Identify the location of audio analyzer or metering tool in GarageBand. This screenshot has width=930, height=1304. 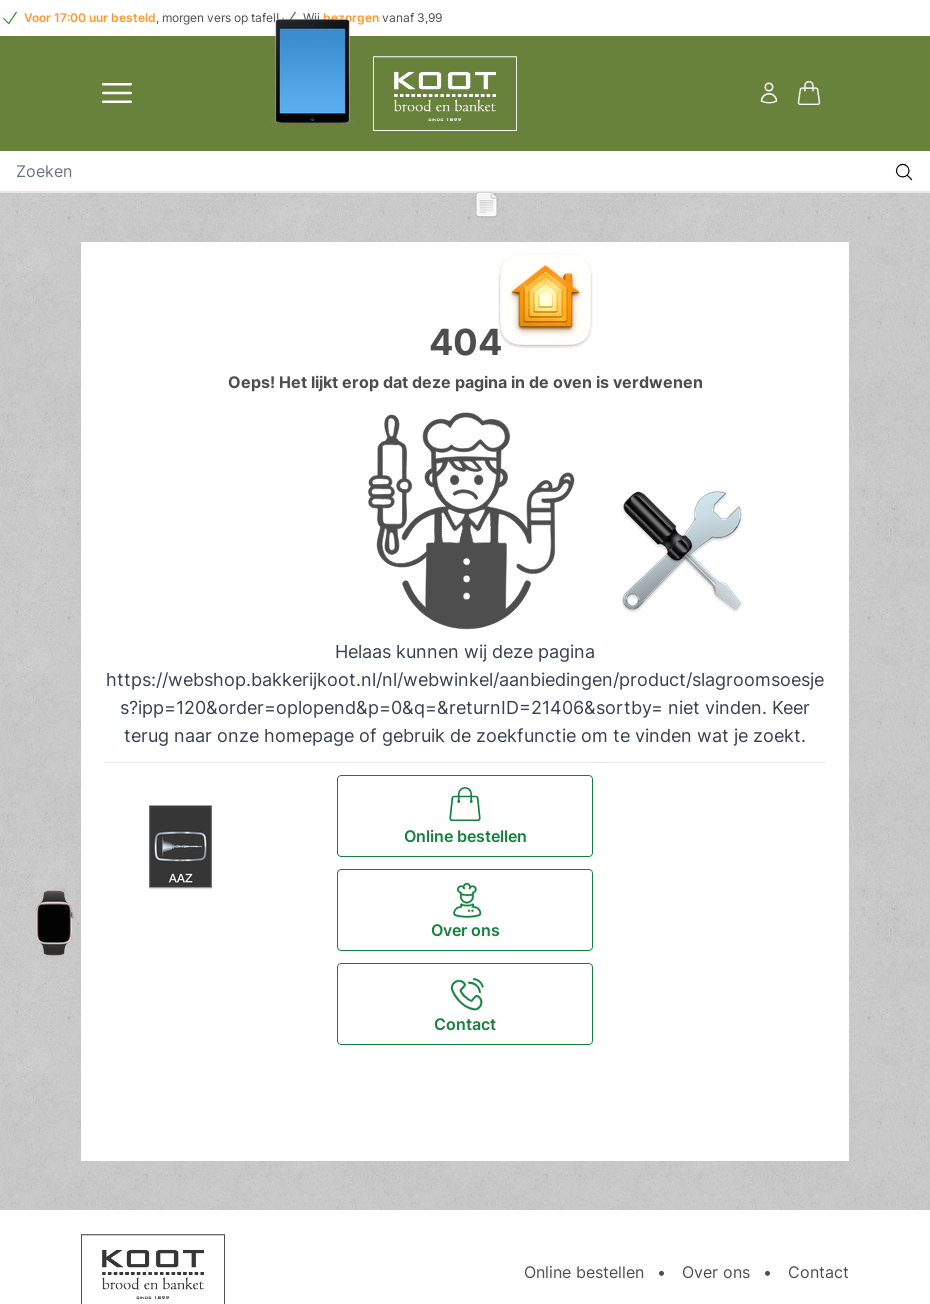
(180, 848).